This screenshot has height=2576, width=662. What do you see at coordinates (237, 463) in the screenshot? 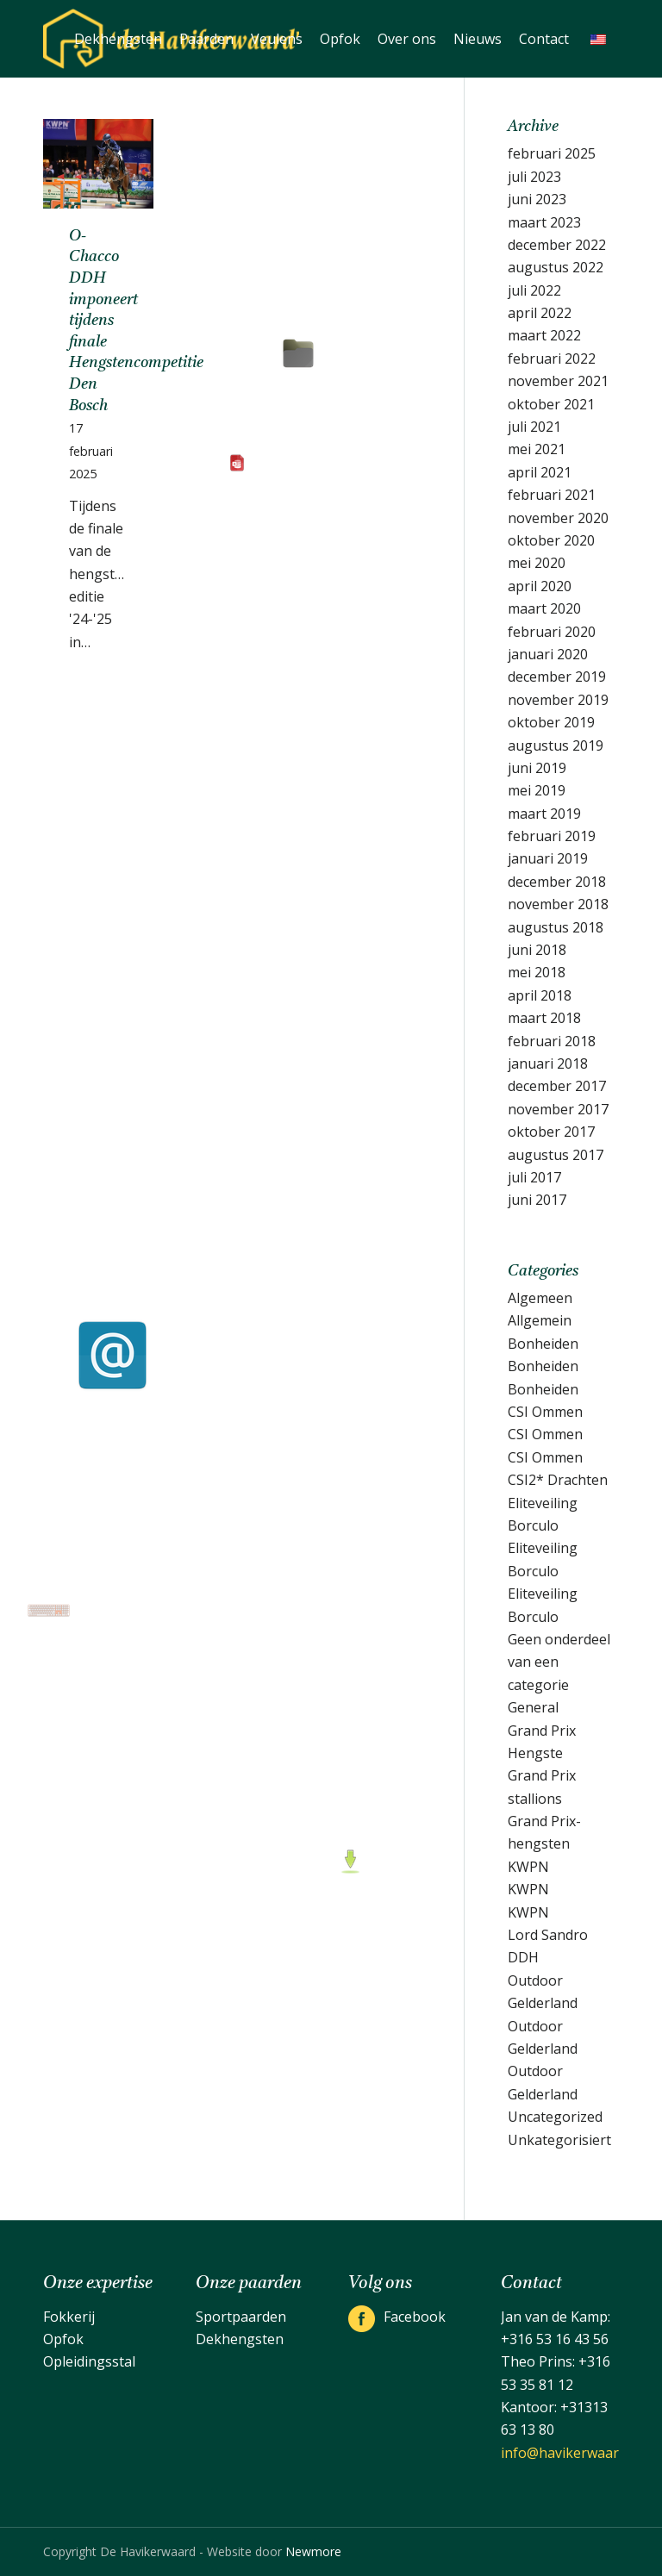
I see `microsoft access database file` at bounding box center [237, 463].